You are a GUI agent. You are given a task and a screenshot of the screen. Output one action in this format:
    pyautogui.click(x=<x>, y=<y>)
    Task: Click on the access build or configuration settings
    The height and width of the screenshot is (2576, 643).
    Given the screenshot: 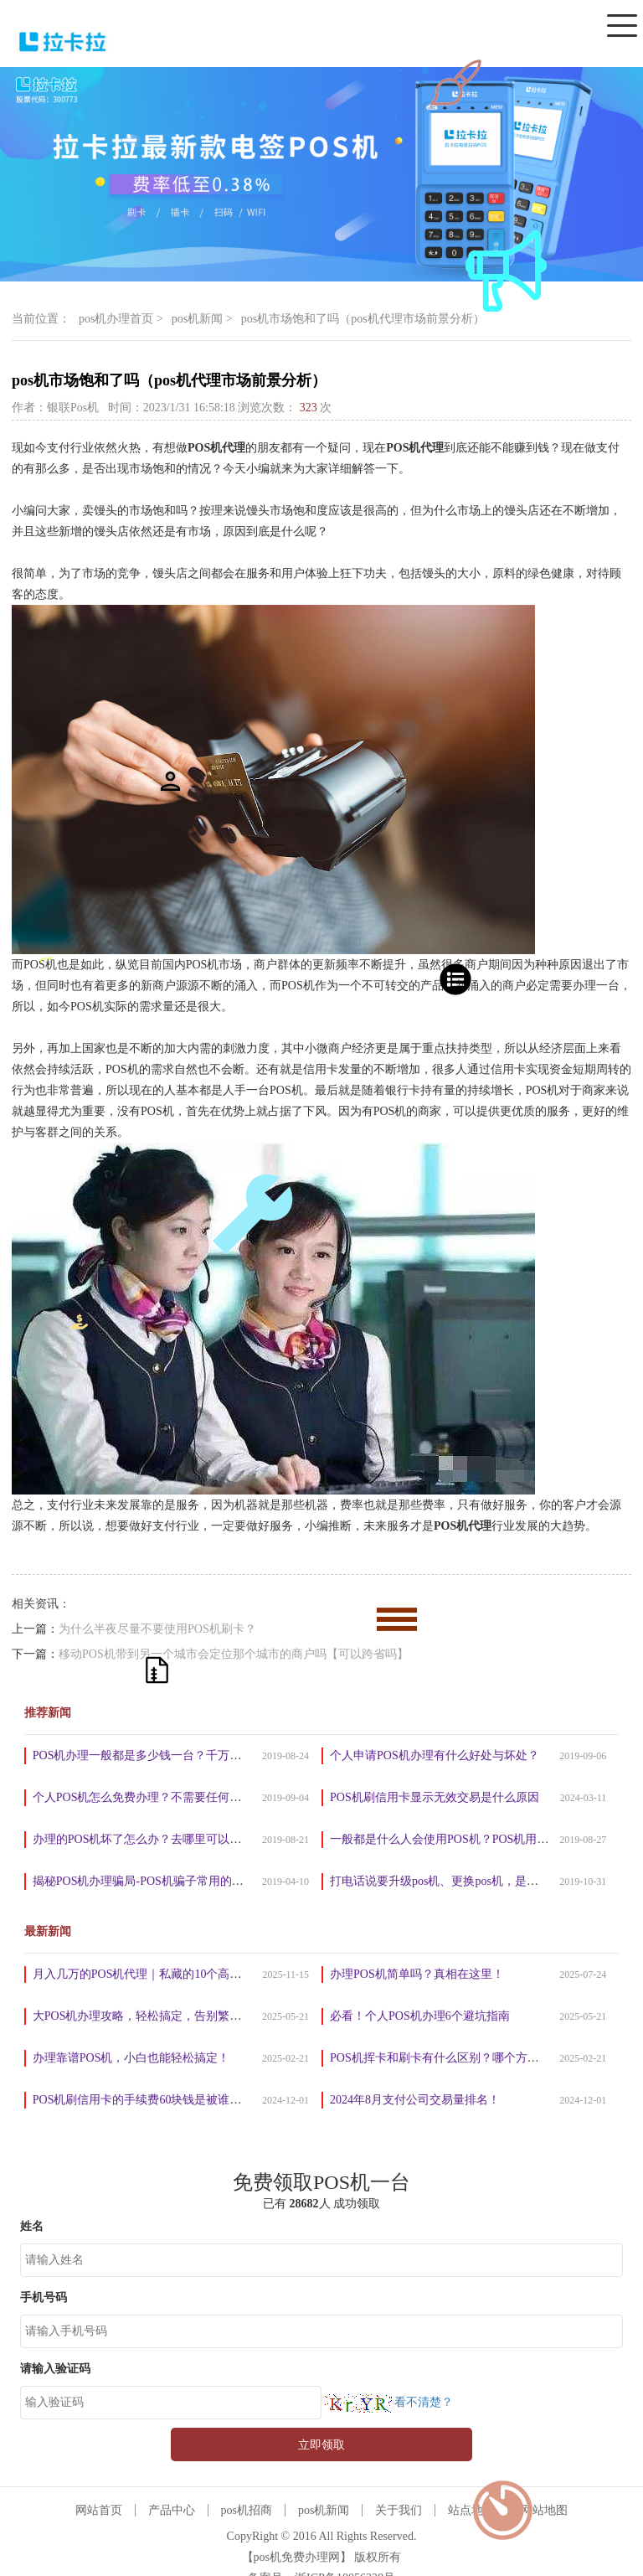 What is the action you would take?
    pyautogui.click(x=252, y=1214)
    